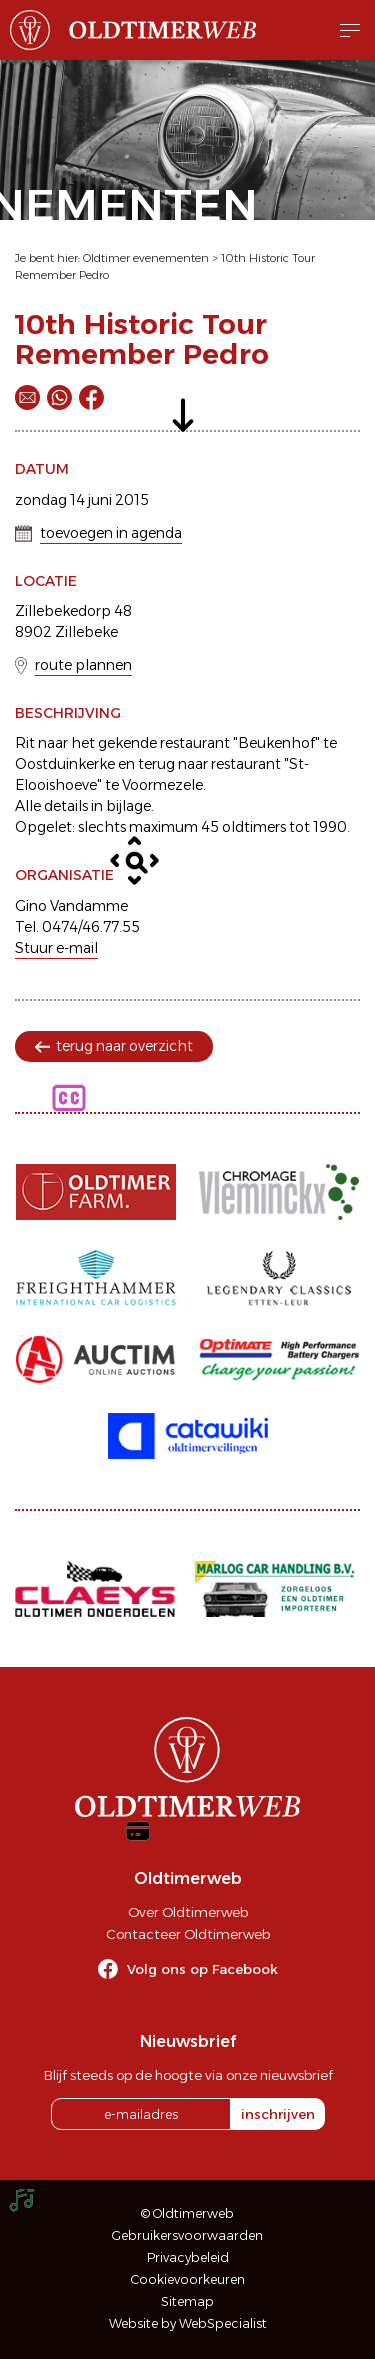  What do you see at coordinates (69, 1098) in the screenshot?
I see `enable closed captions` at bounding box center [69, 1098].